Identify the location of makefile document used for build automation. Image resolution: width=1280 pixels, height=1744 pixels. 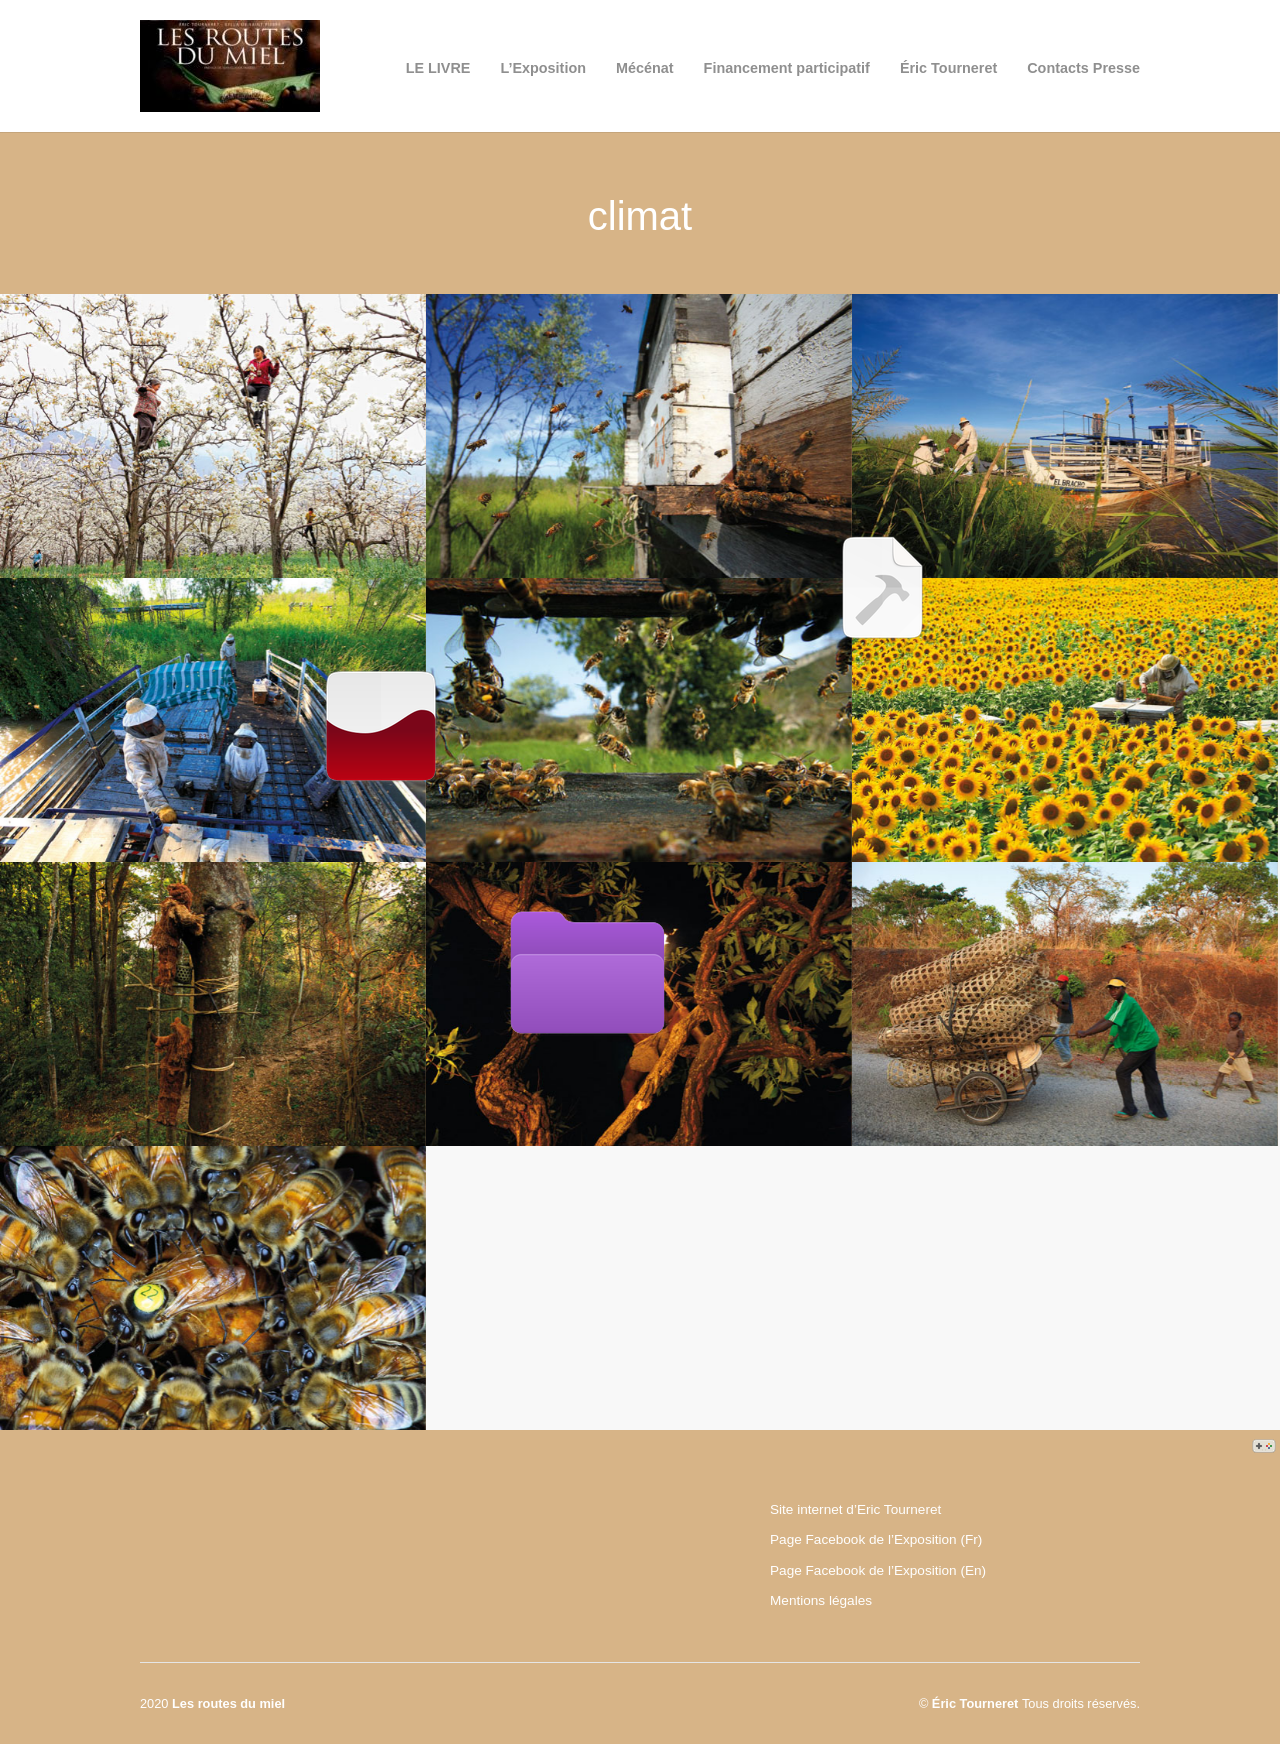
(882, 587).